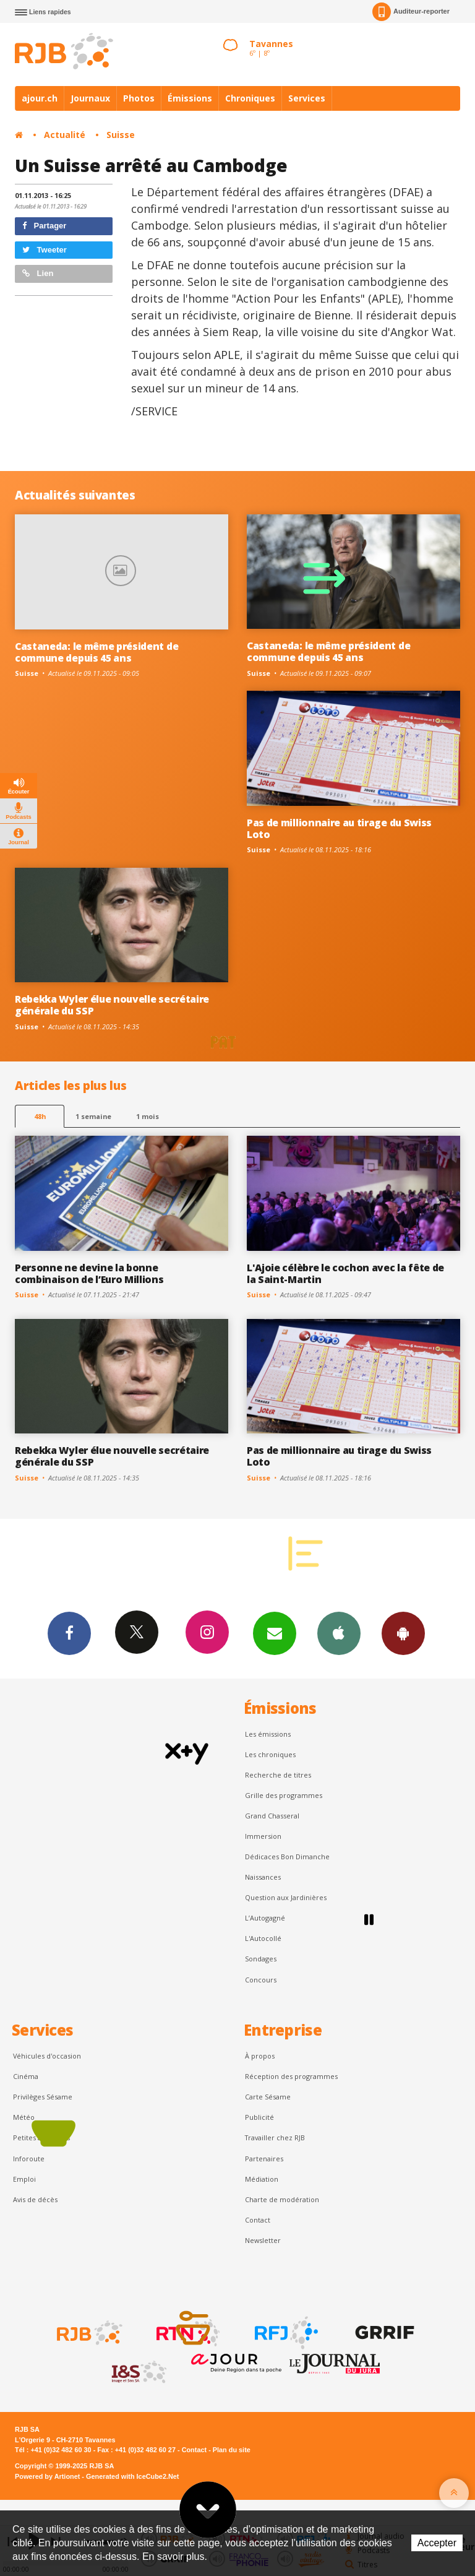  What do you see at coordinates (208, 2510) in the screenshot?
I see `expand to show more content` at bounding box center [208, 2510].